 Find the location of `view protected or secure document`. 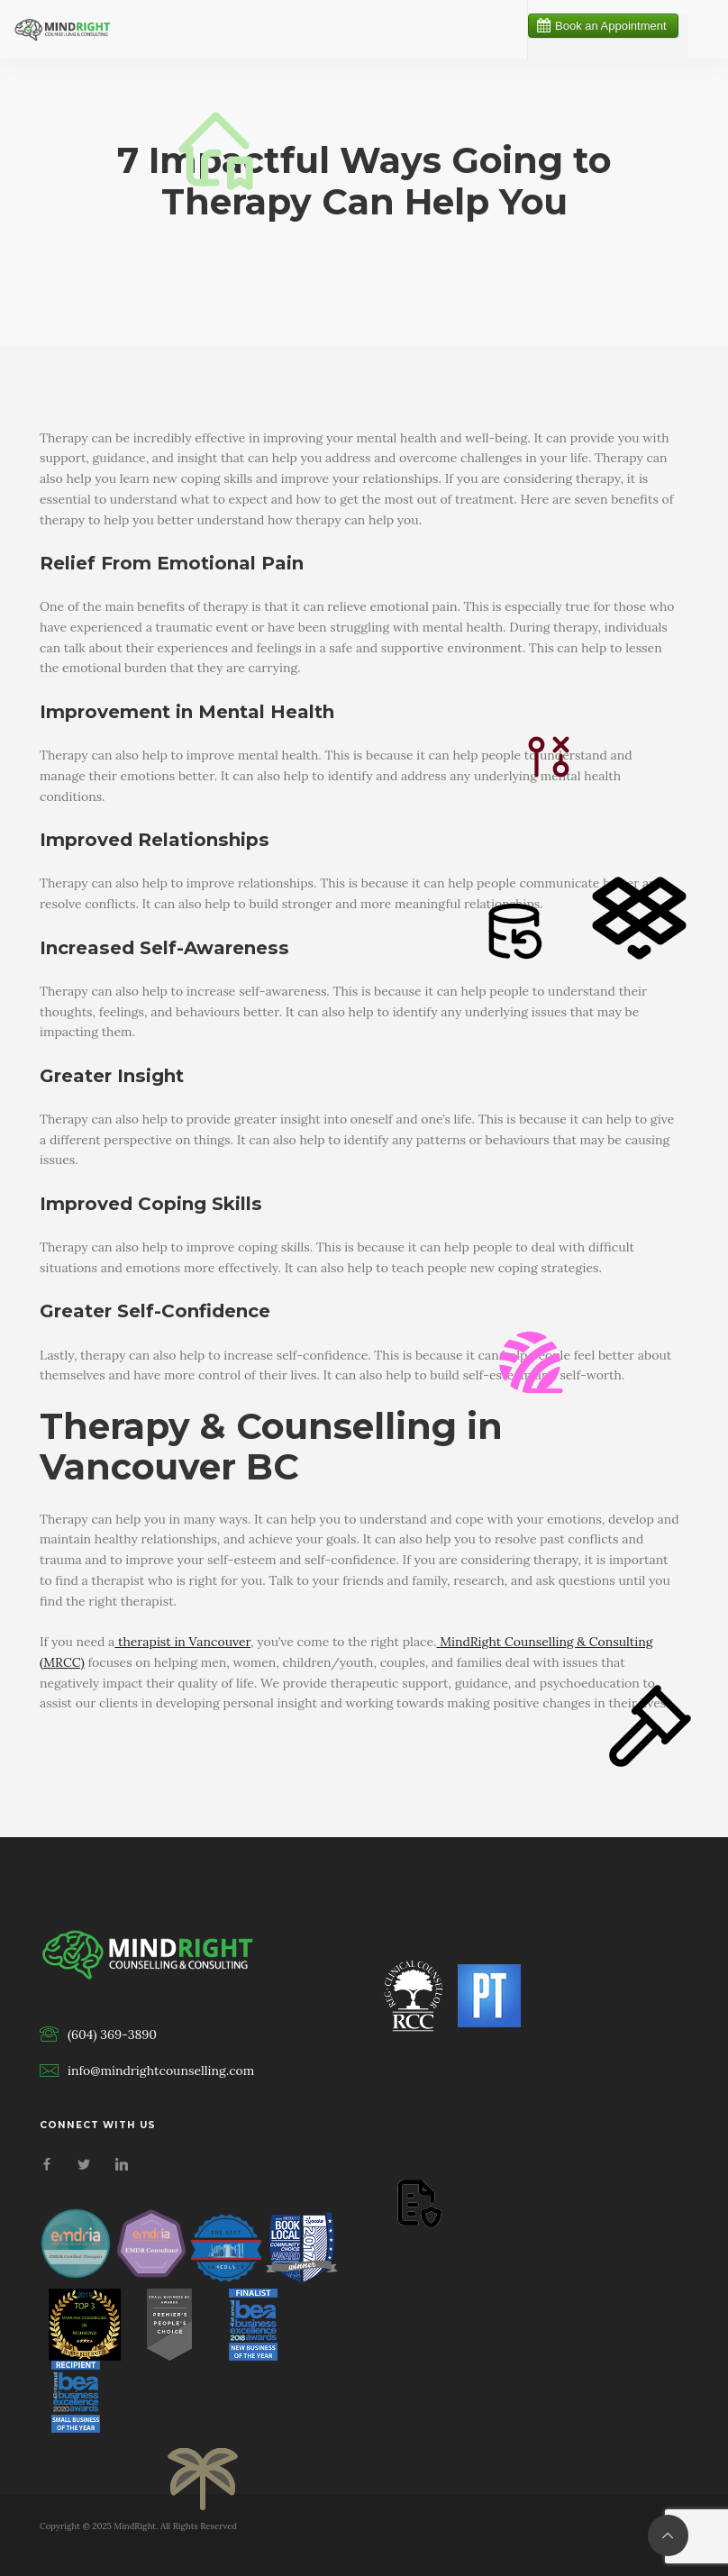

view protected or secure document is located at coordinates (418, 2202).